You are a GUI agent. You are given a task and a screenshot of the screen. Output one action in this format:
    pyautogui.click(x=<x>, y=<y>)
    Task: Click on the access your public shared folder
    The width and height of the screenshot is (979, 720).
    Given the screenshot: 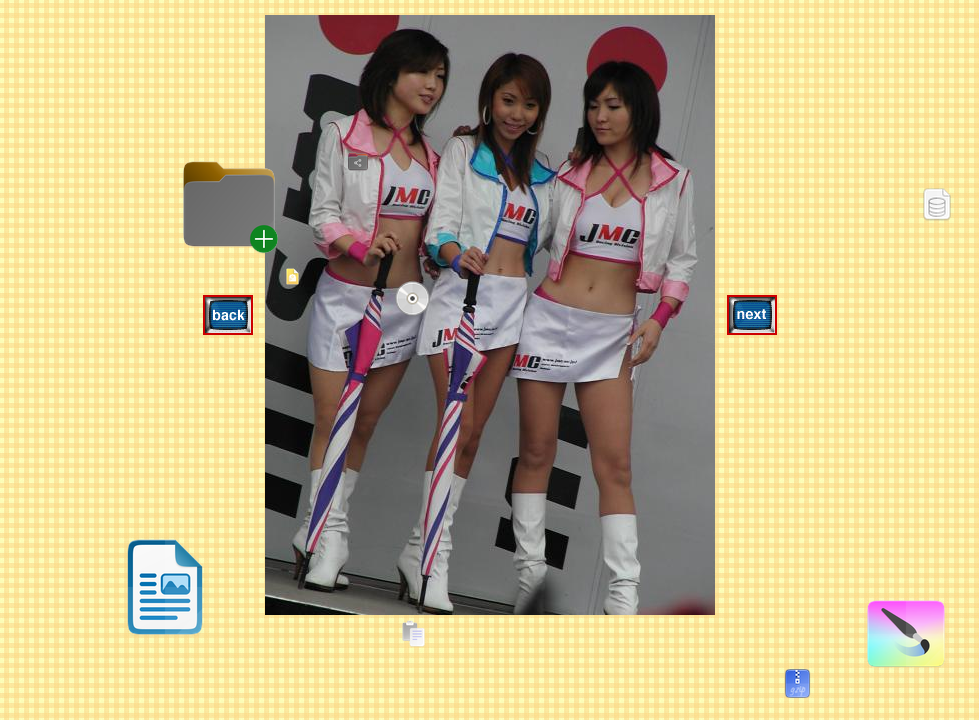 What is the action you would take?
    pyautogui.click(x=358, y=161)
    